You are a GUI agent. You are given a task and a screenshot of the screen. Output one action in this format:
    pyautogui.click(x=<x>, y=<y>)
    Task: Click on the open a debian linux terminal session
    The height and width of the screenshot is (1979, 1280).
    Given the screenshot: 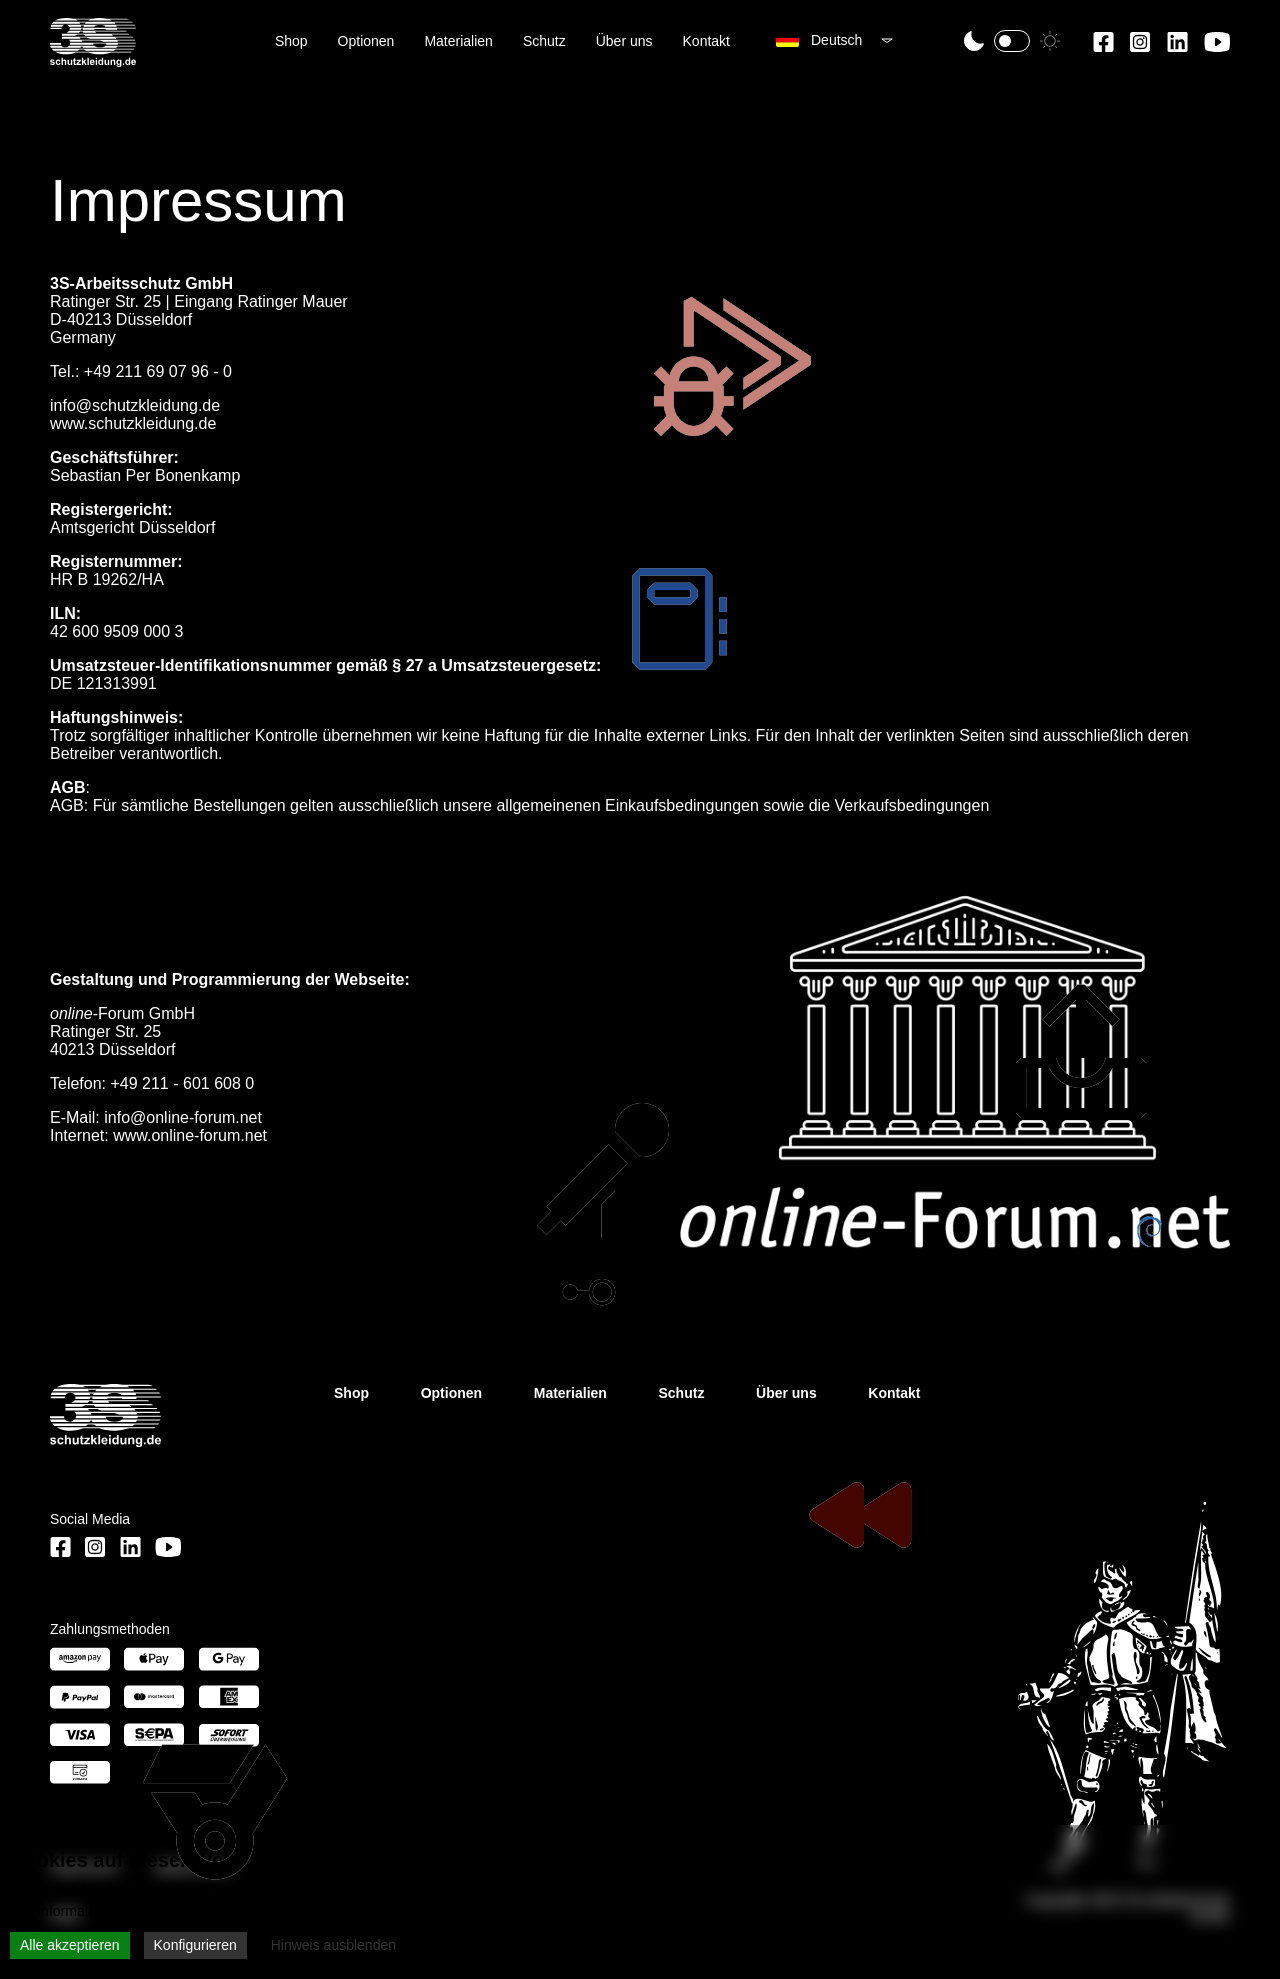 What is the action you would take?
    pyautogui.click(x=1152, y=1231)
    